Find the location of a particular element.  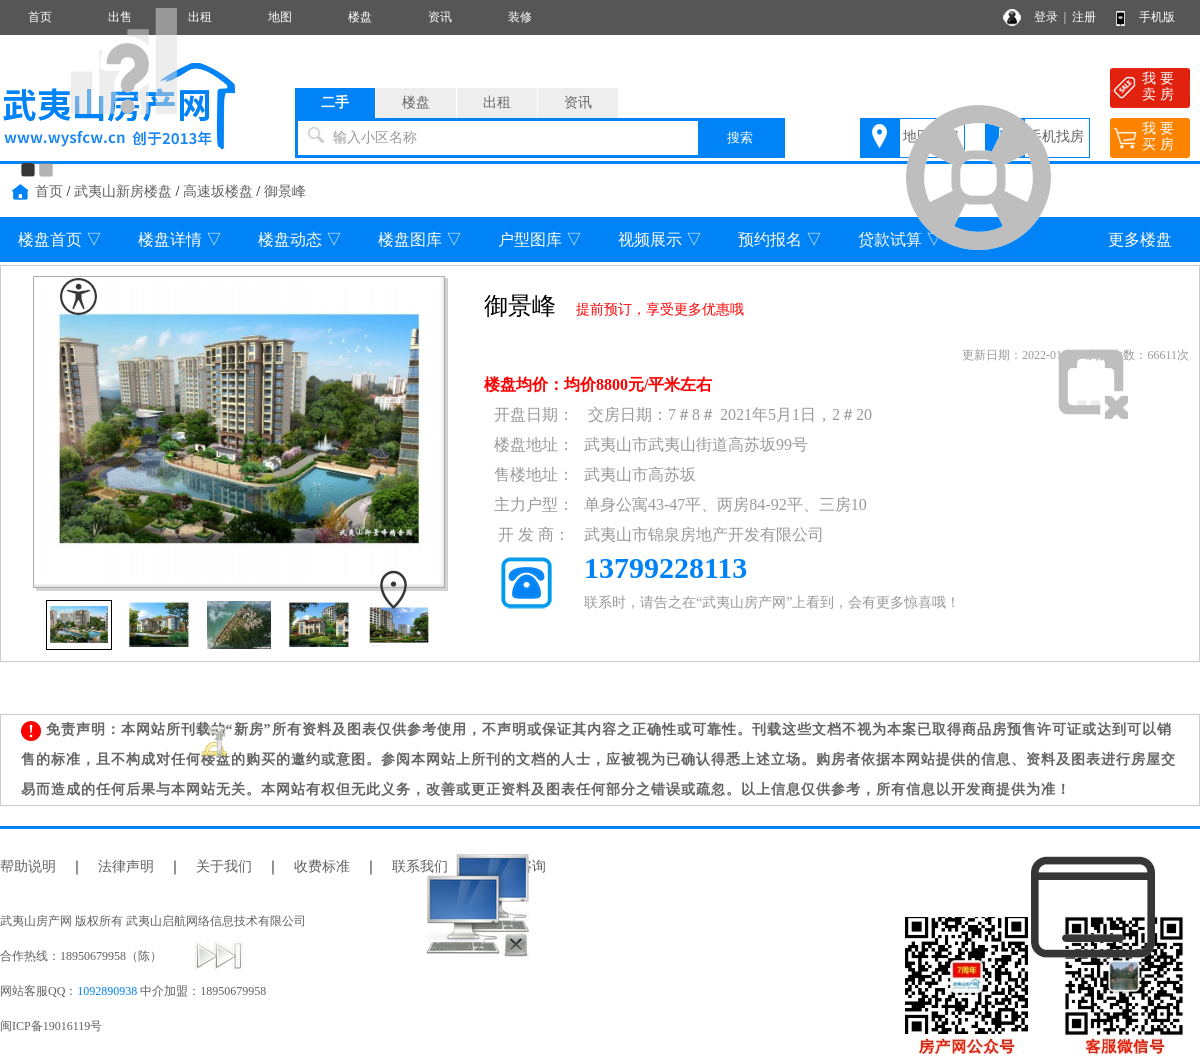

view task list or to-do items is located at coordinates (37, 172).